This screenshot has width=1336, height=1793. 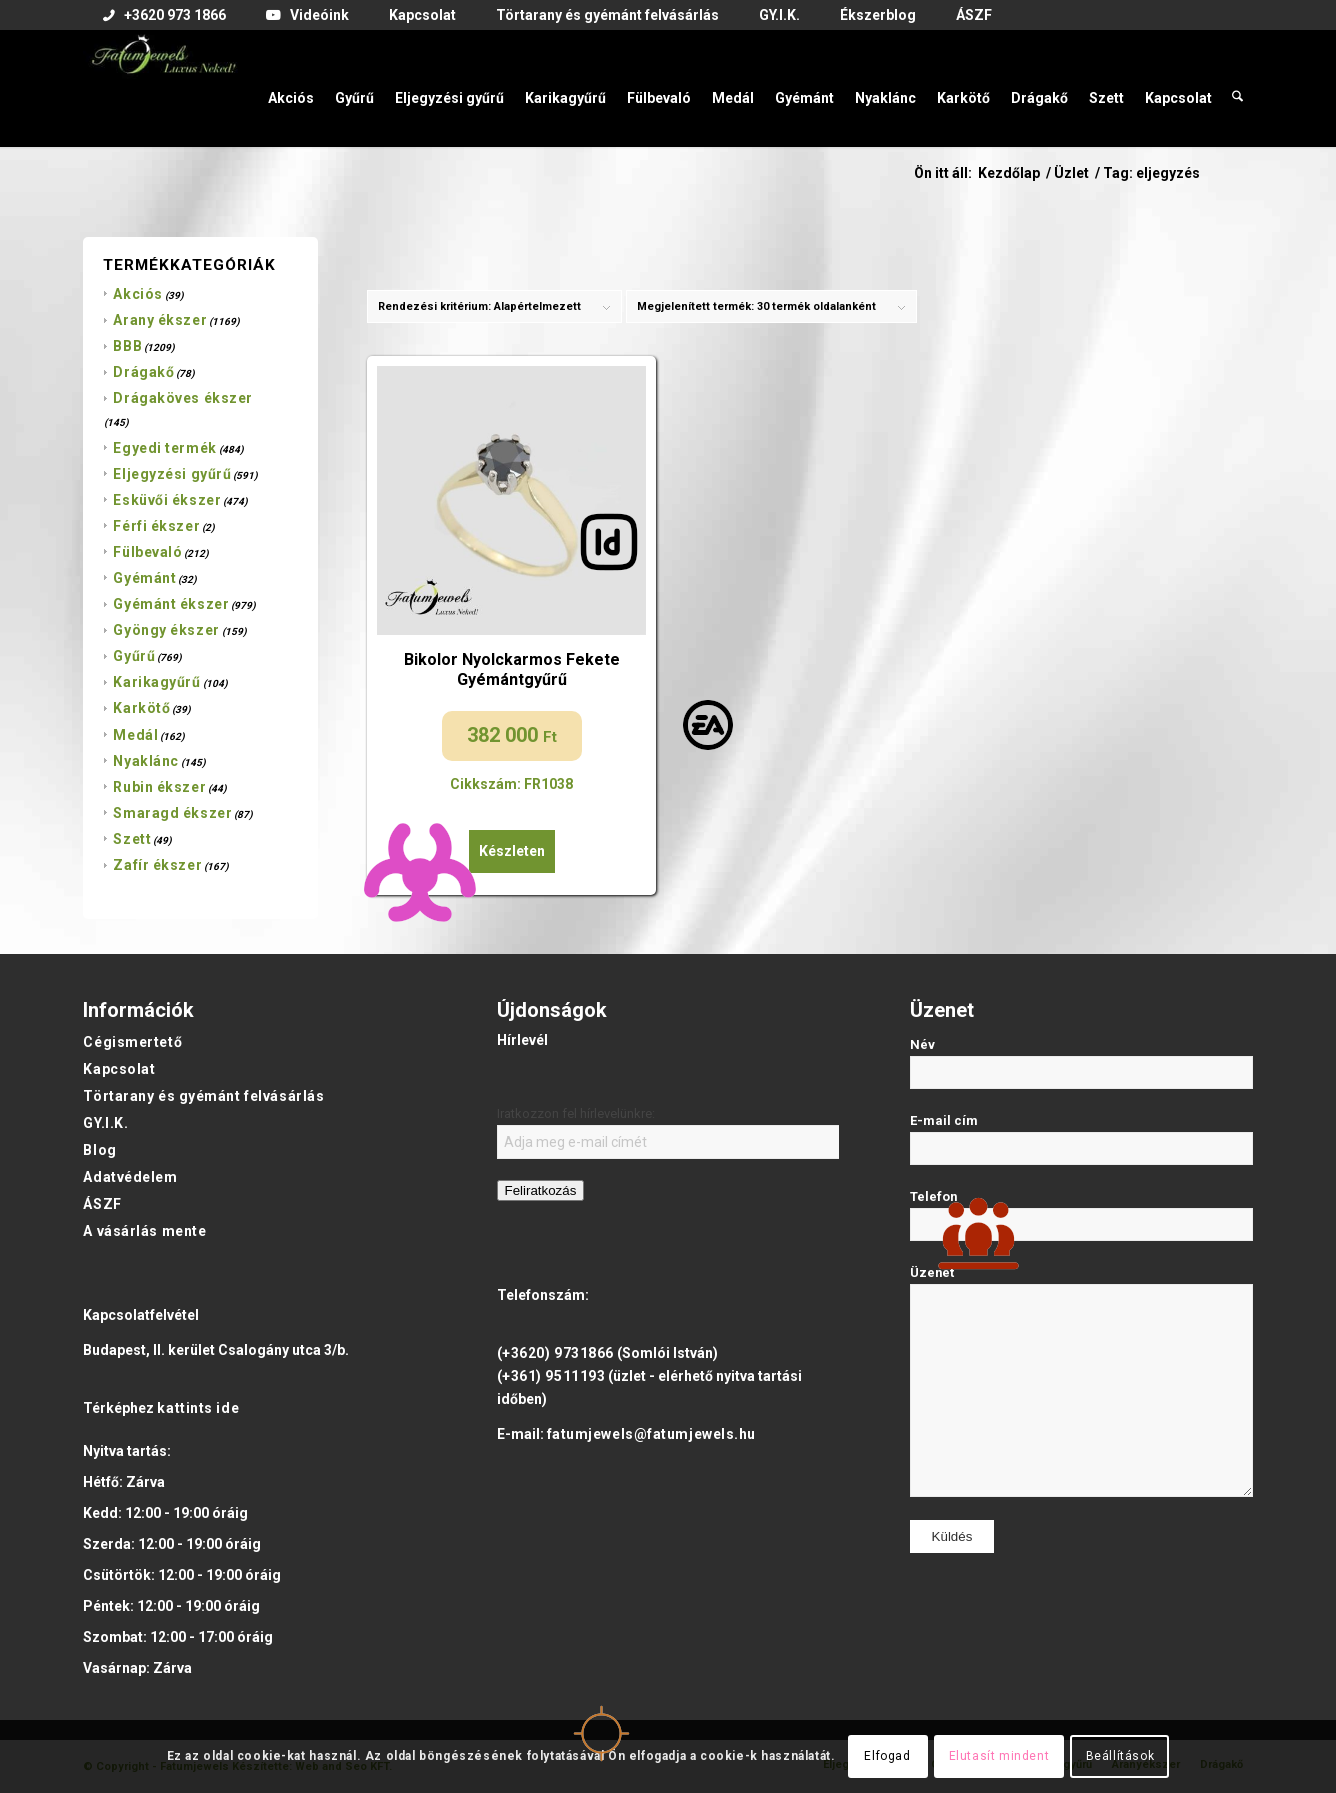 I want to click on indicates hazardous or biohazardous material warning, so click(x=420, y=876).